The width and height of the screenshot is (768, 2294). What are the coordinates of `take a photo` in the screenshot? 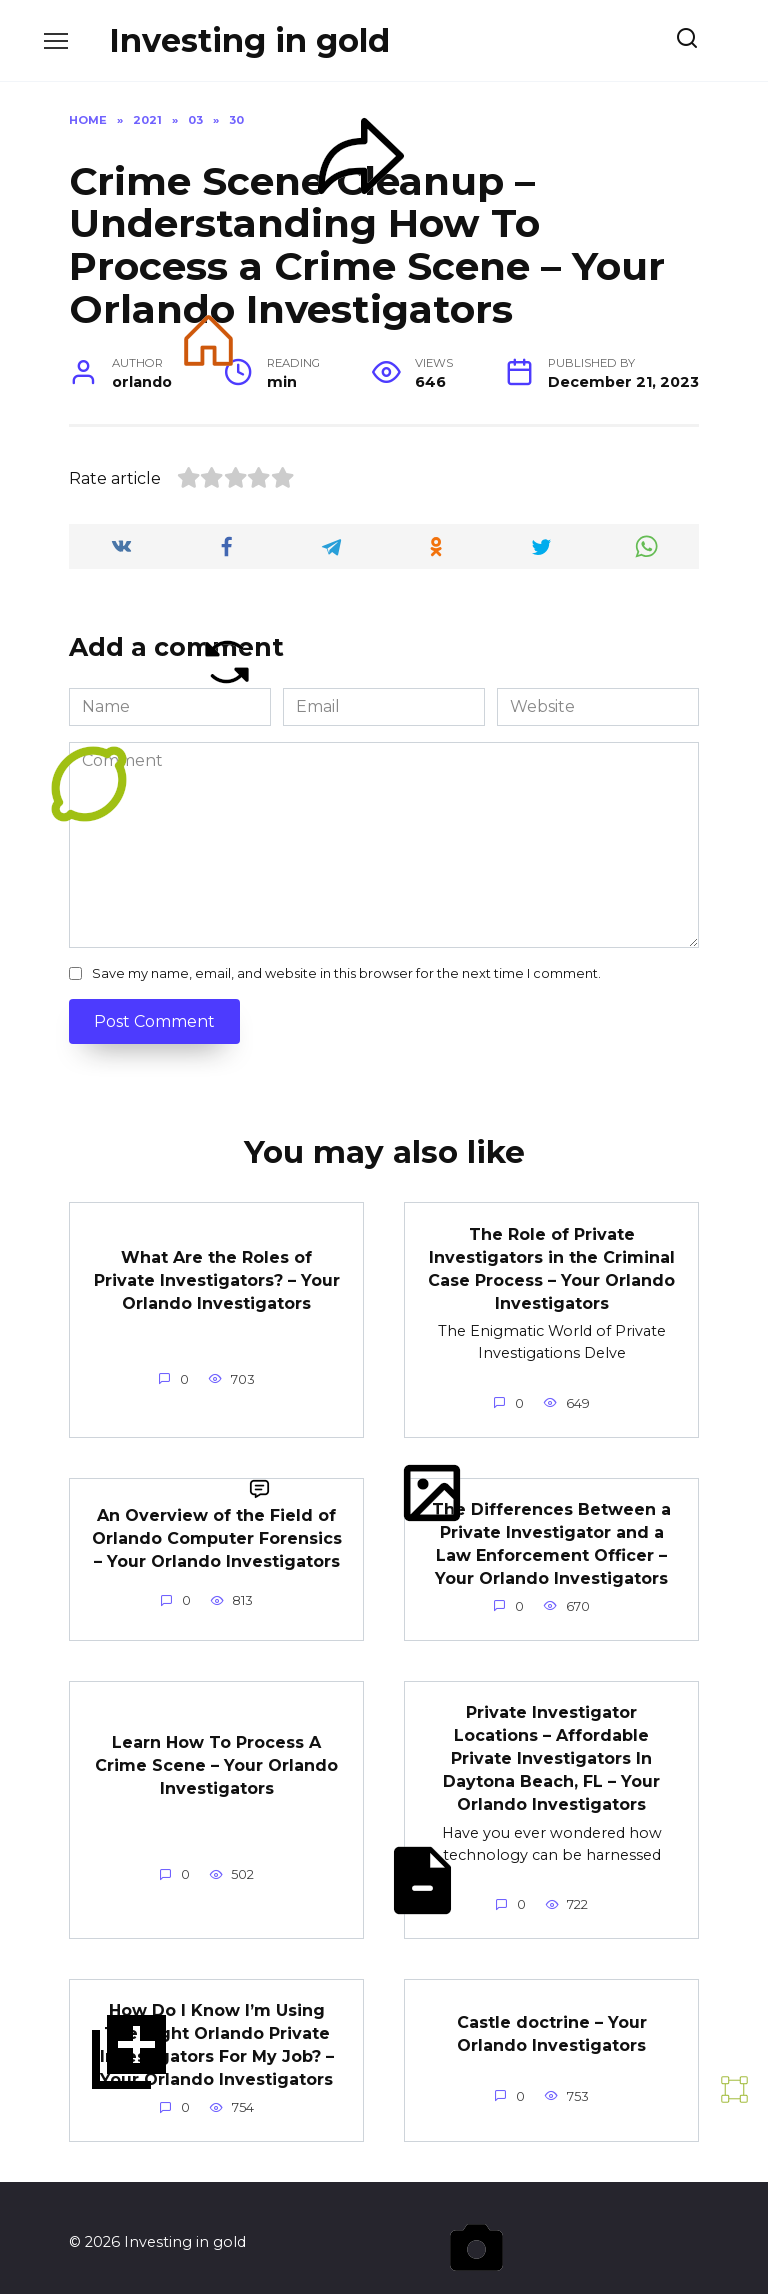 It's located at (476, 2248).